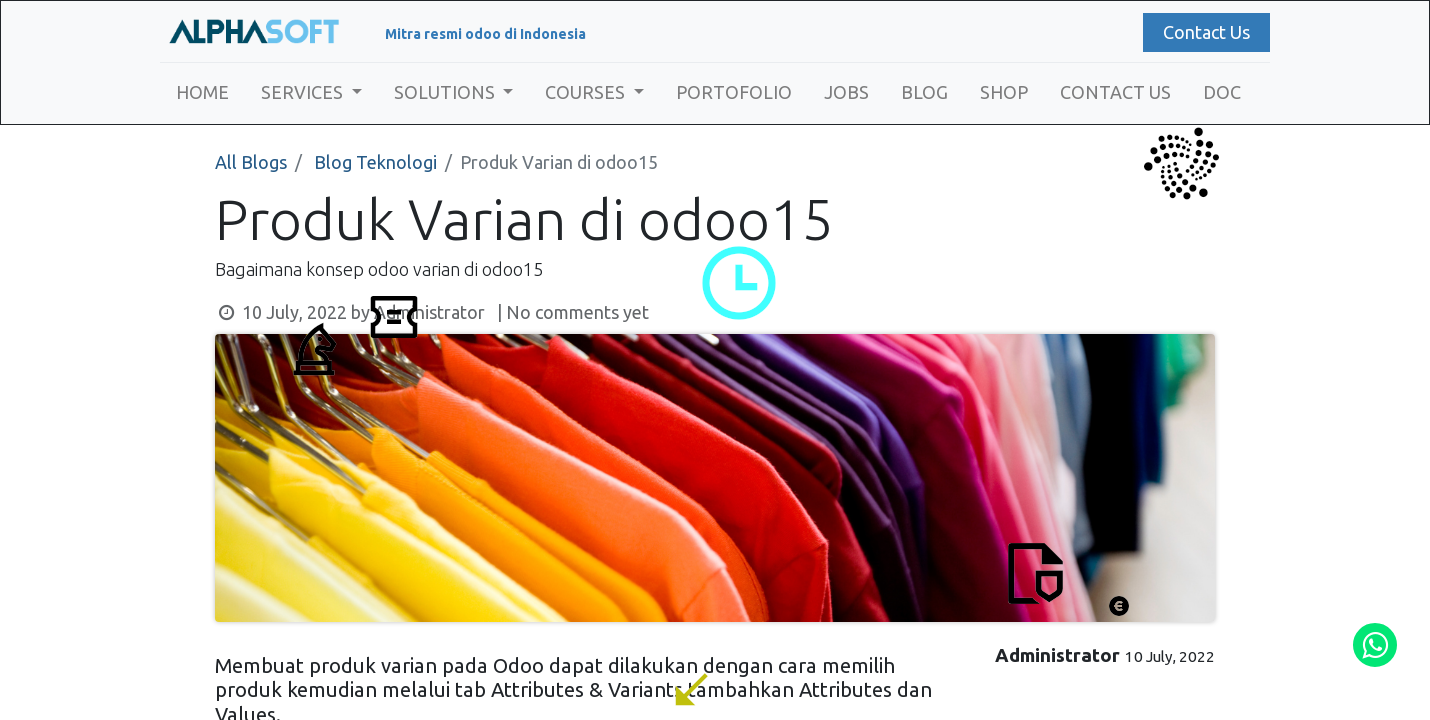 The width and height of the screenshot is (1430, 720). I want to click on view available coupons or discounts, so click(394, 317).